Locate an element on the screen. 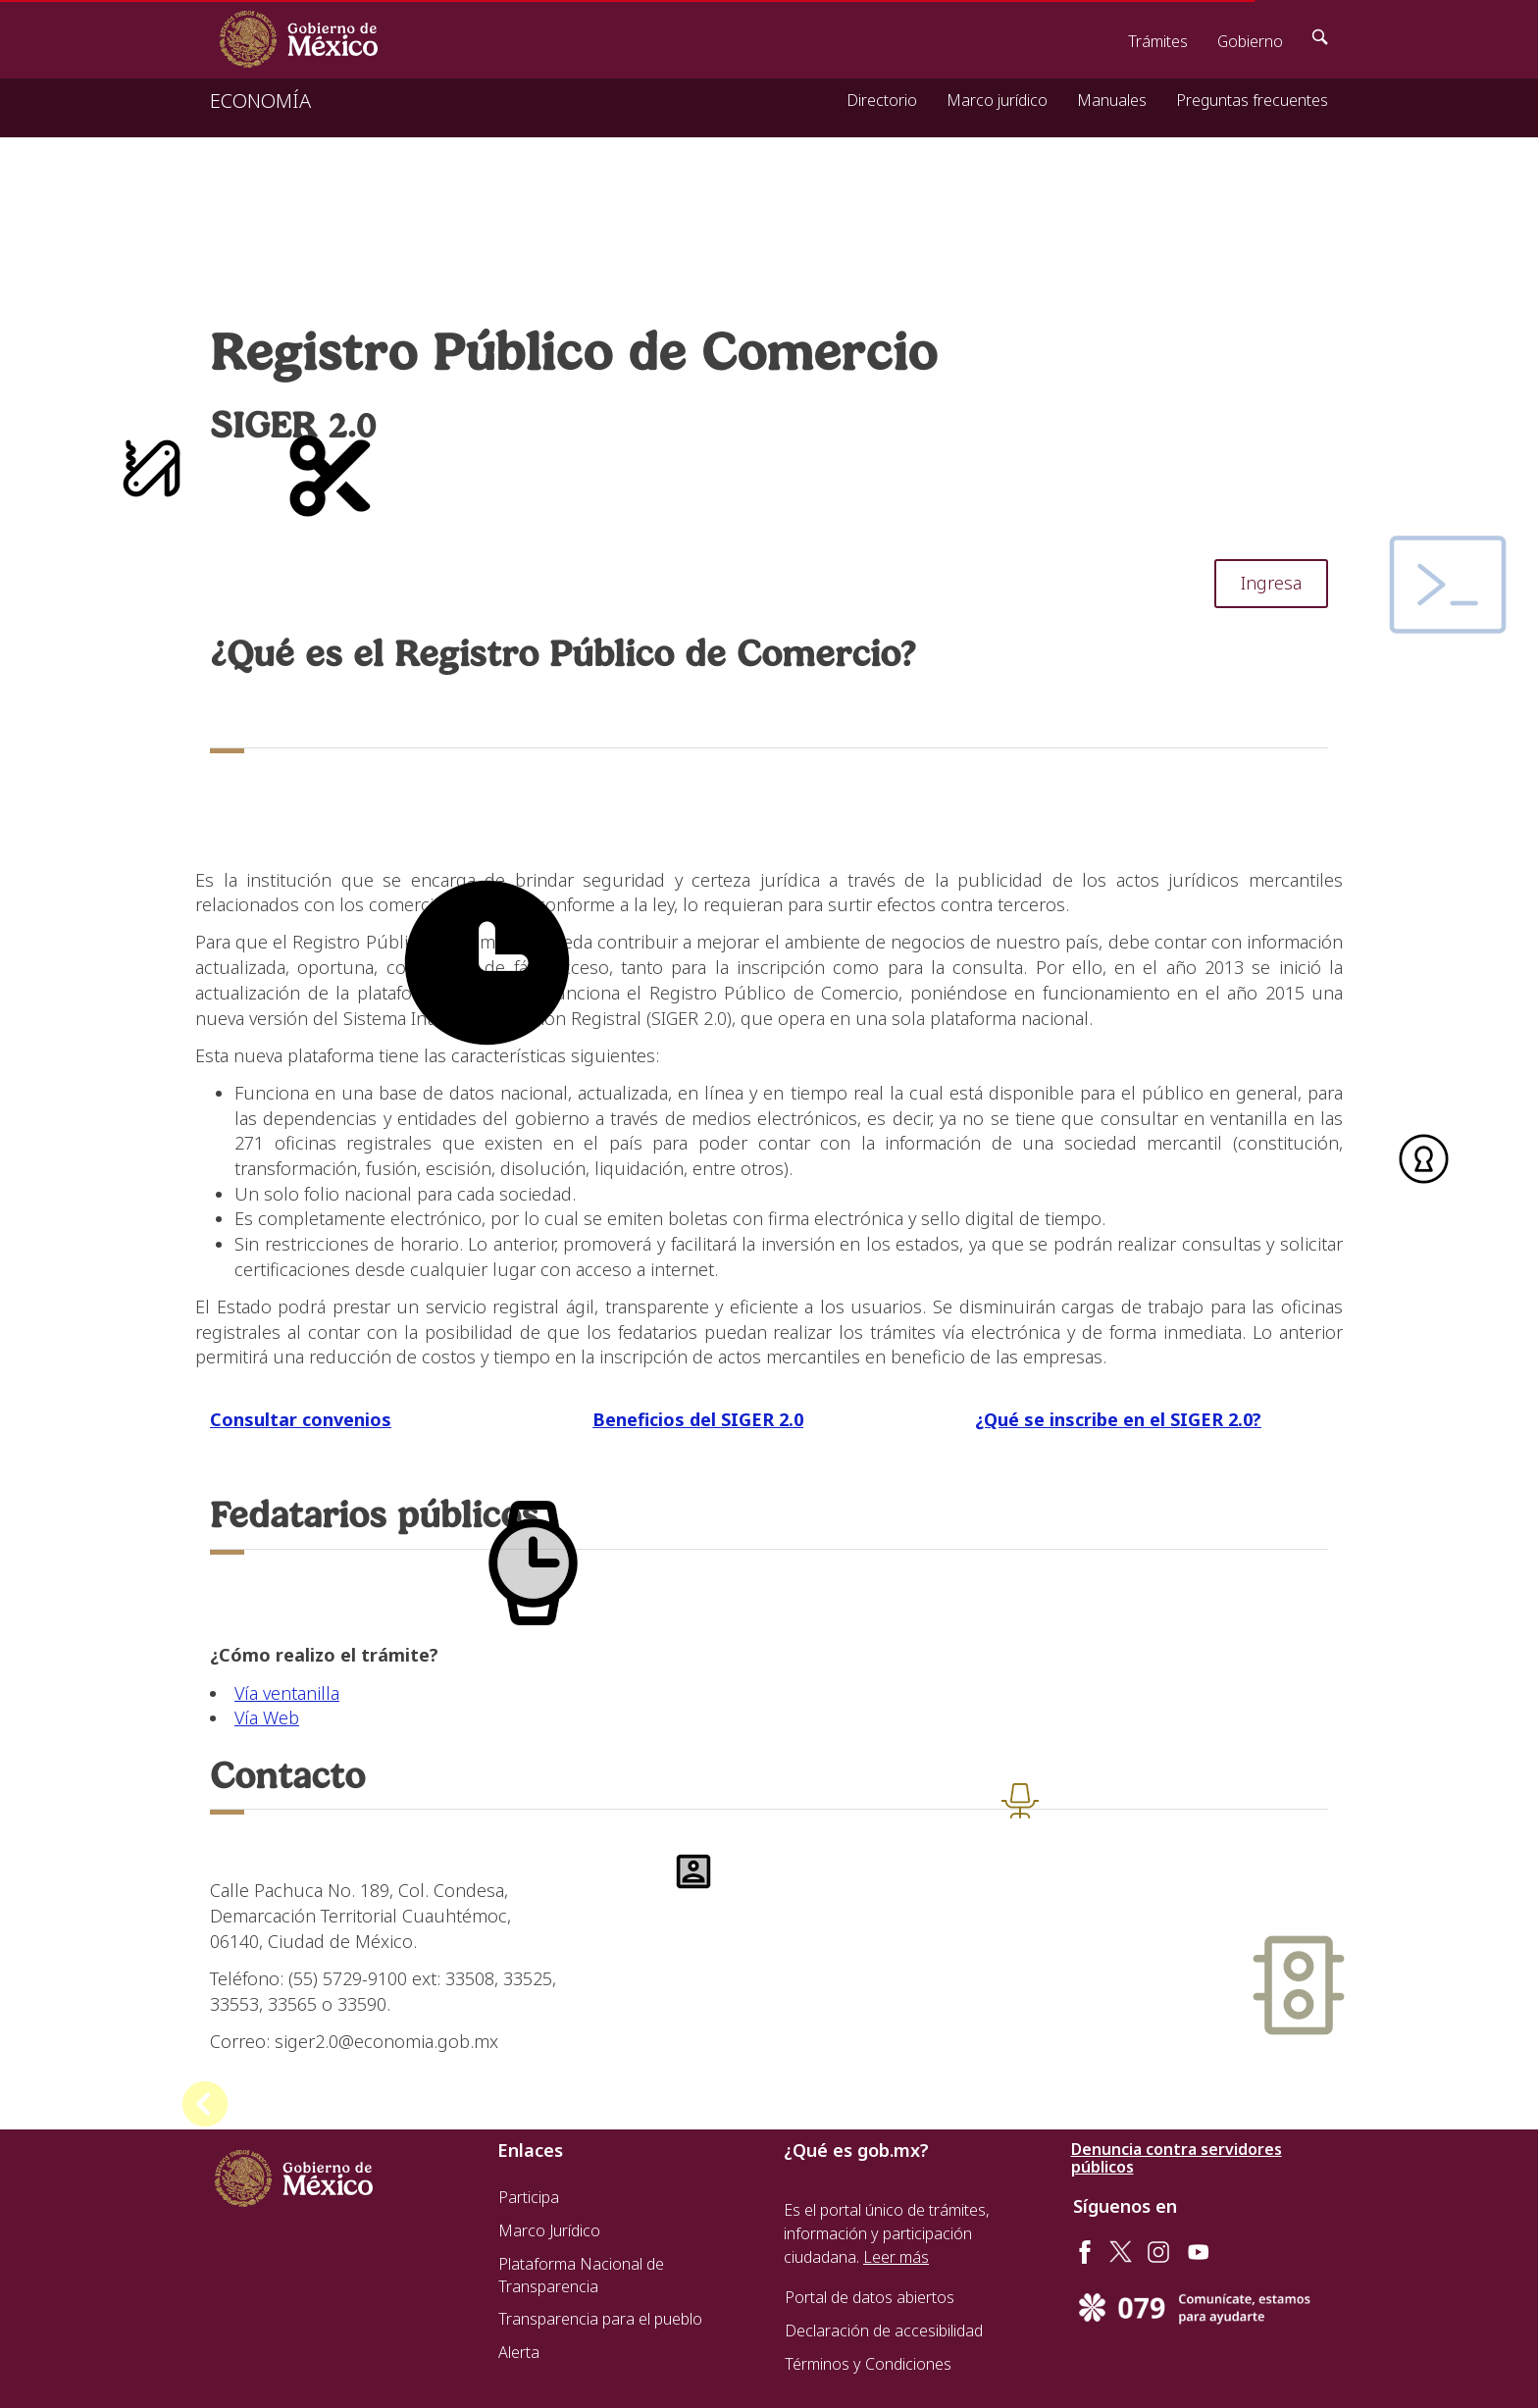 The height and width of the screenshot is (2408, 1538). access security or privacy settings is located at coordinates (1423, 1158).